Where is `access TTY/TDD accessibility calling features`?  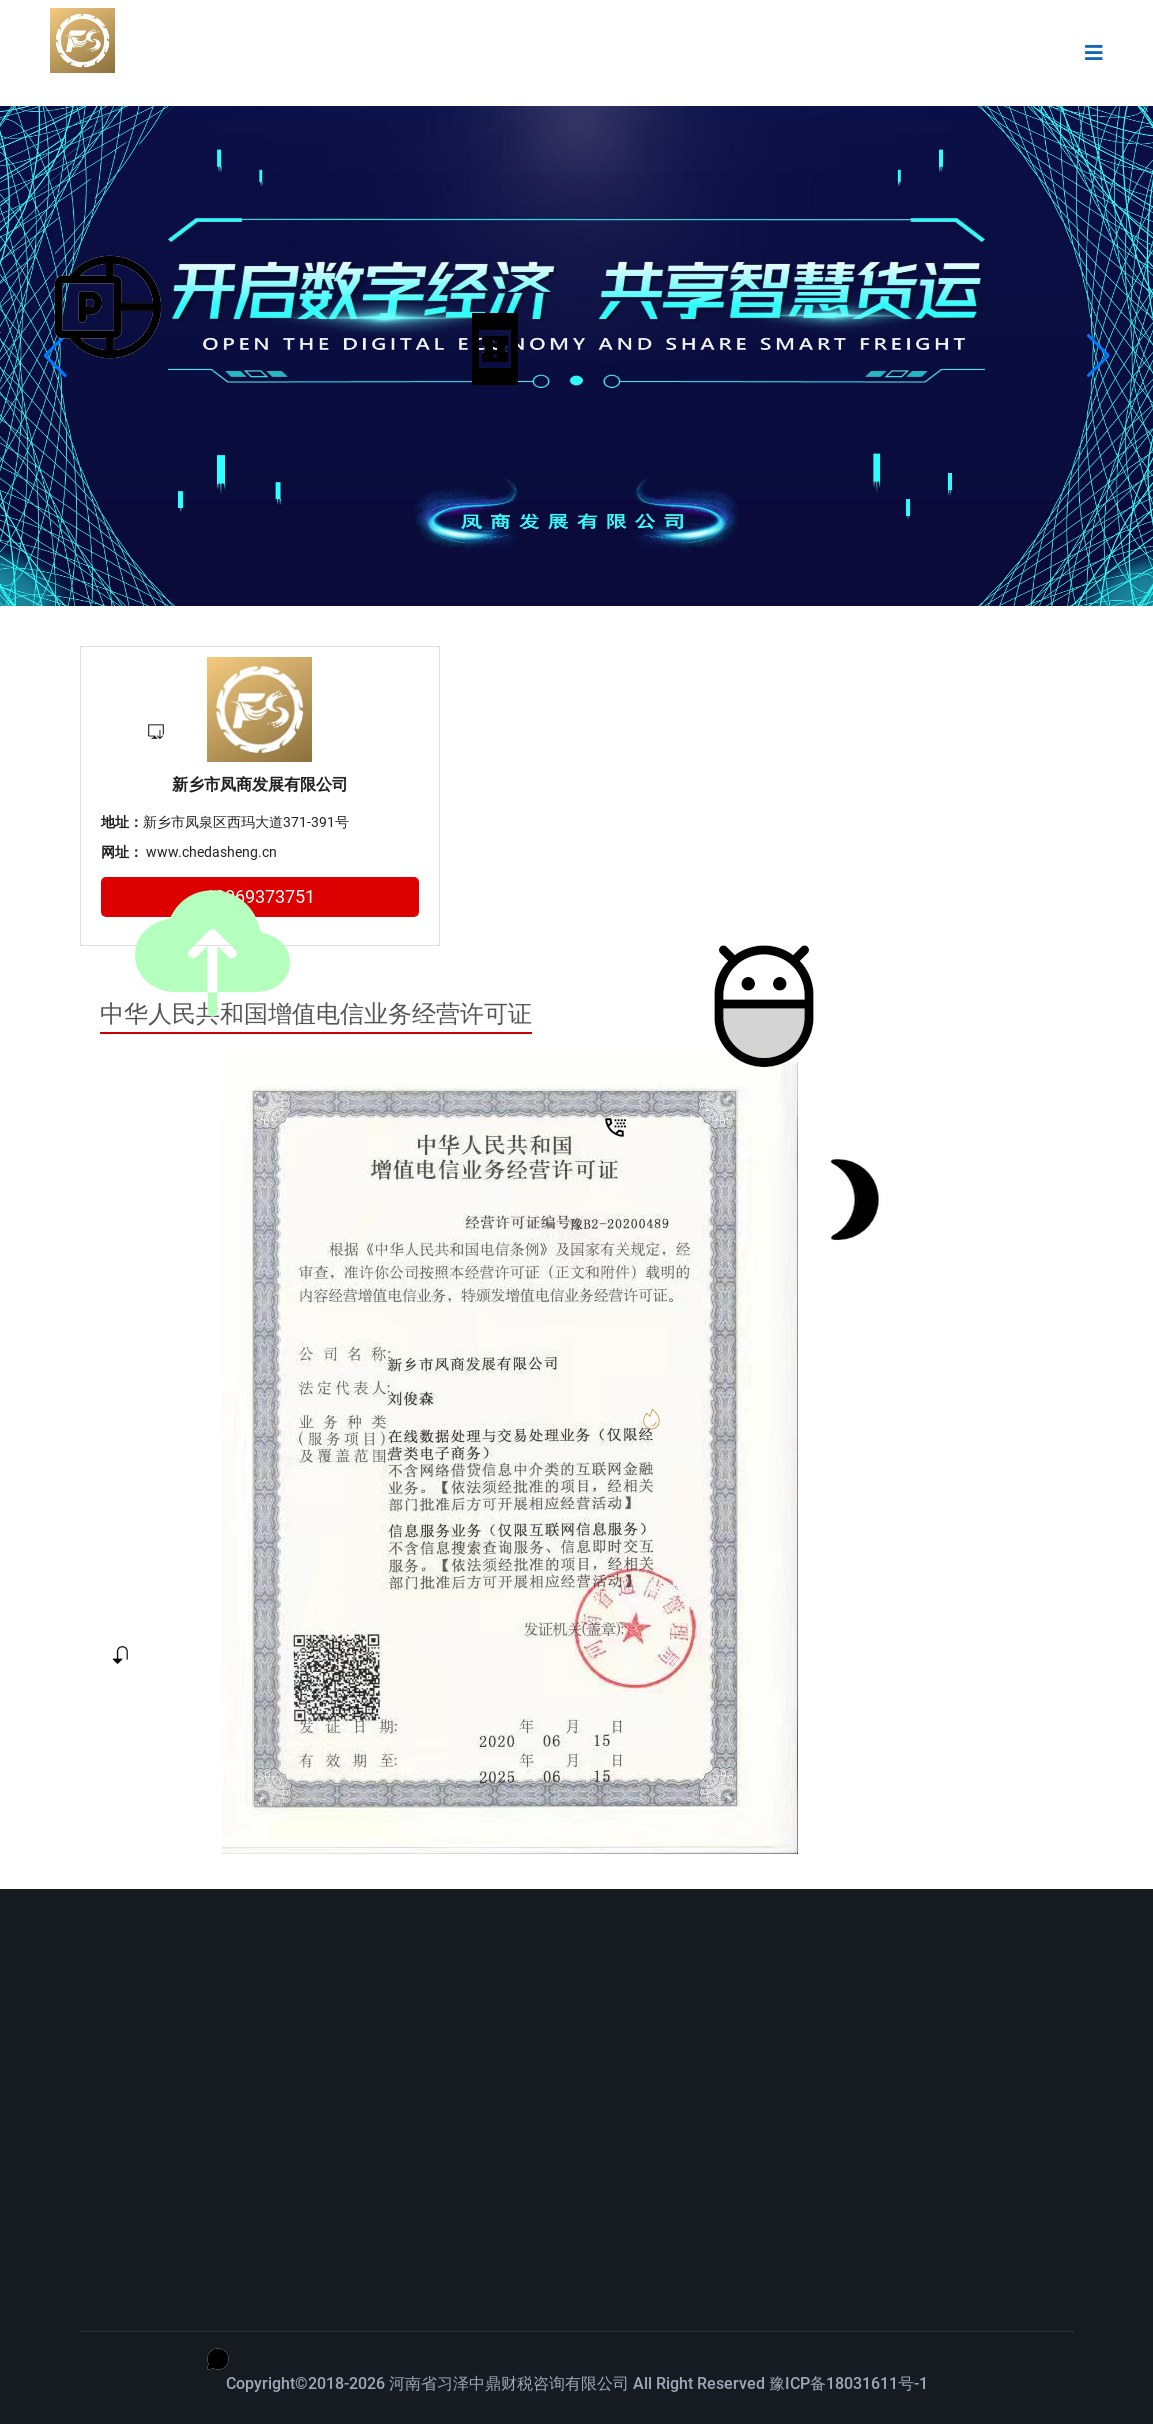
access TTY/TDD accessibility calling features is located at coordinates (615, 1127).